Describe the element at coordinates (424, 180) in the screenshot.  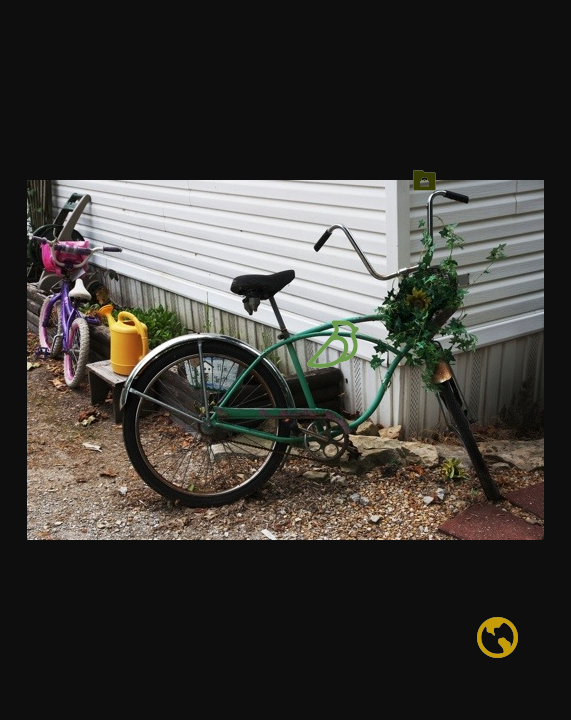
I see `access a password-protected folder` at that location.